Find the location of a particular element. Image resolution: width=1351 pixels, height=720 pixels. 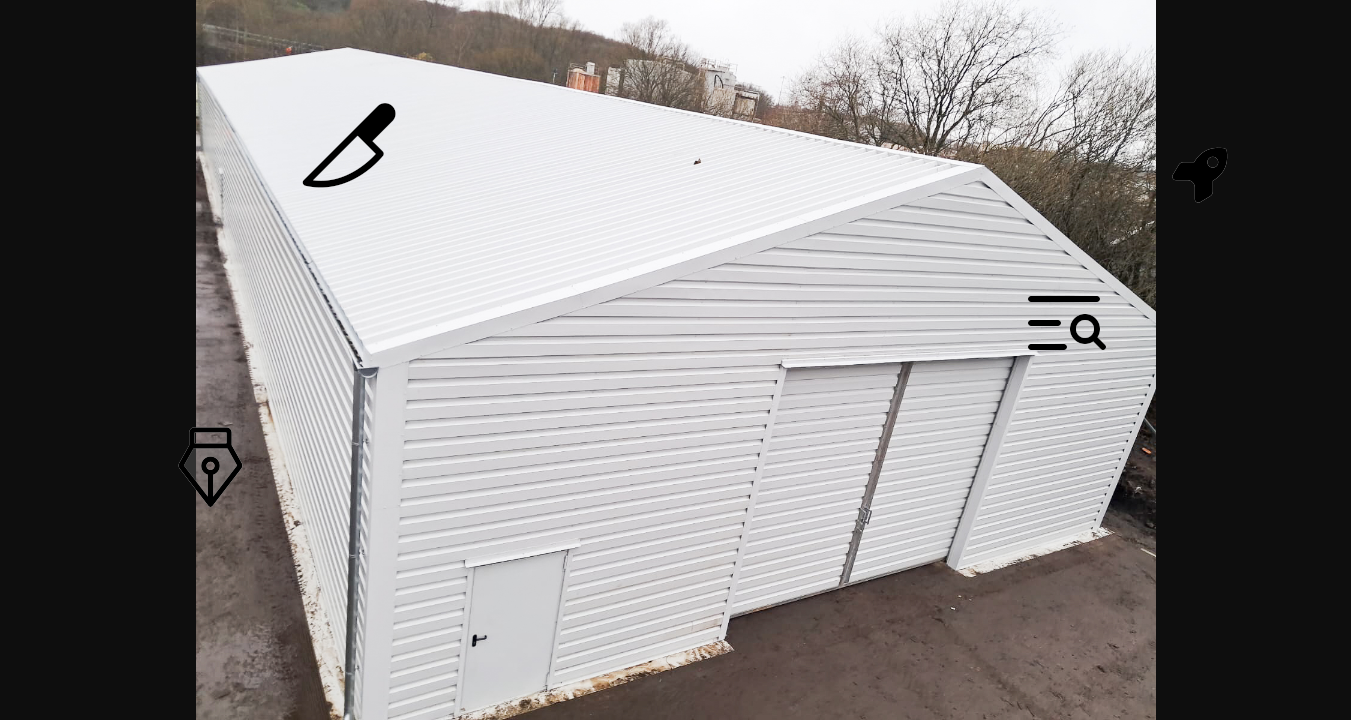

launch or deploy an application is located at coordinates (1202, 173).